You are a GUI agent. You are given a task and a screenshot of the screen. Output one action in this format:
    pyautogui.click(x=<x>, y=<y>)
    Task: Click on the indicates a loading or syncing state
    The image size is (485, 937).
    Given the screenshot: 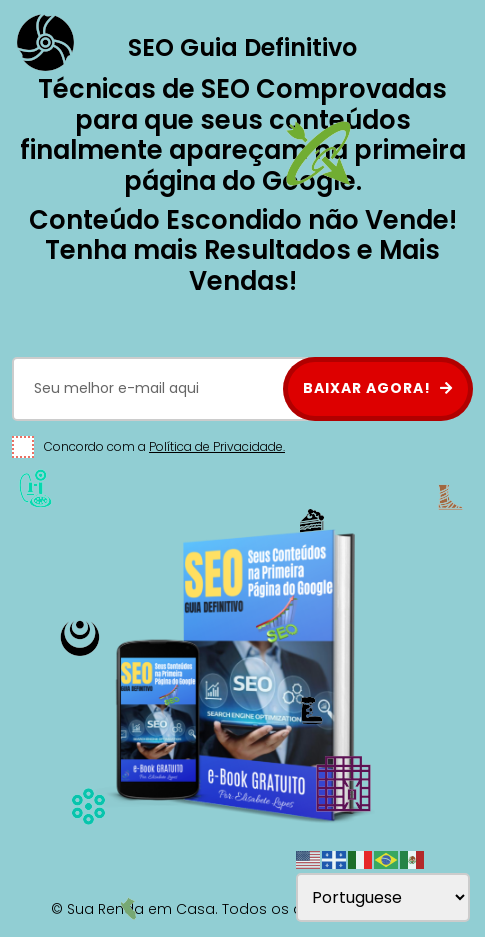 What is the action you would take?
    pyautogui.click(x=80, y=638)
    